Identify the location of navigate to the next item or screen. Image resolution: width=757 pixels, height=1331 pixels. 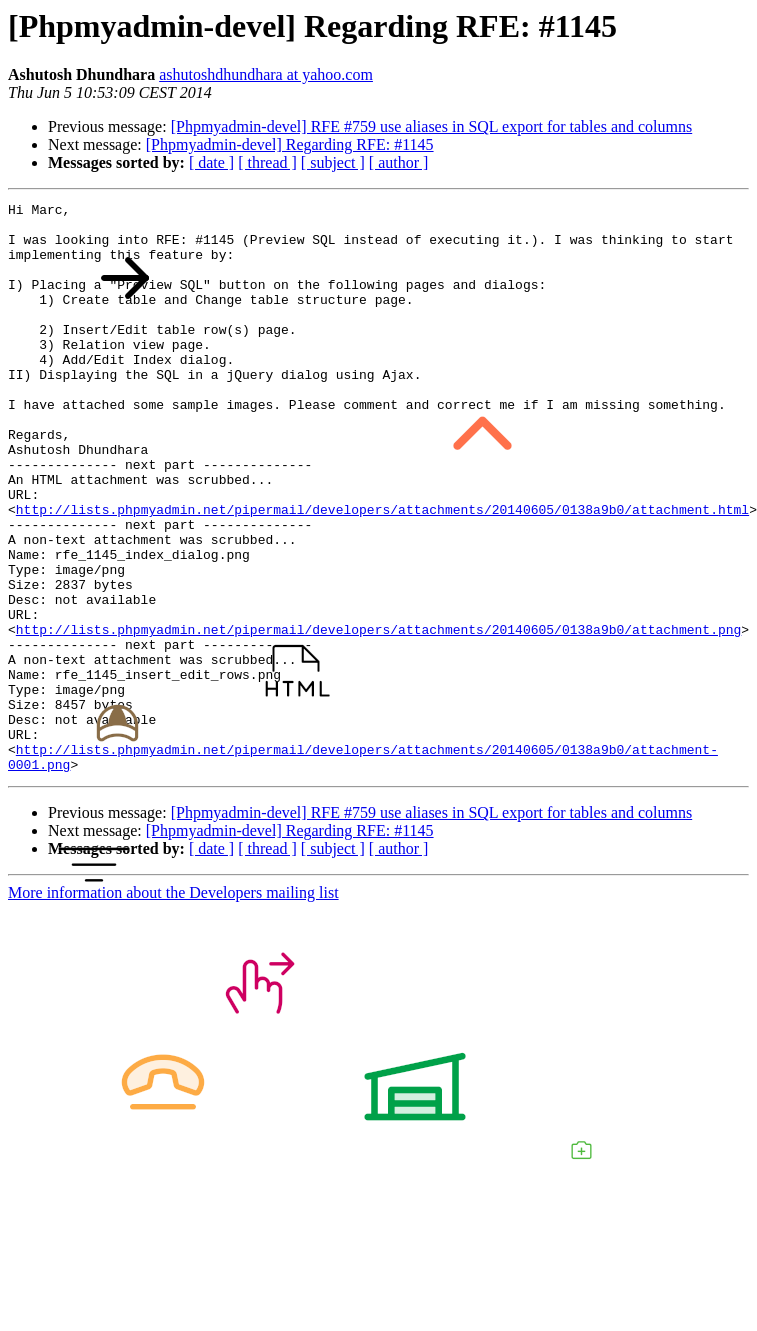
(125, 278).